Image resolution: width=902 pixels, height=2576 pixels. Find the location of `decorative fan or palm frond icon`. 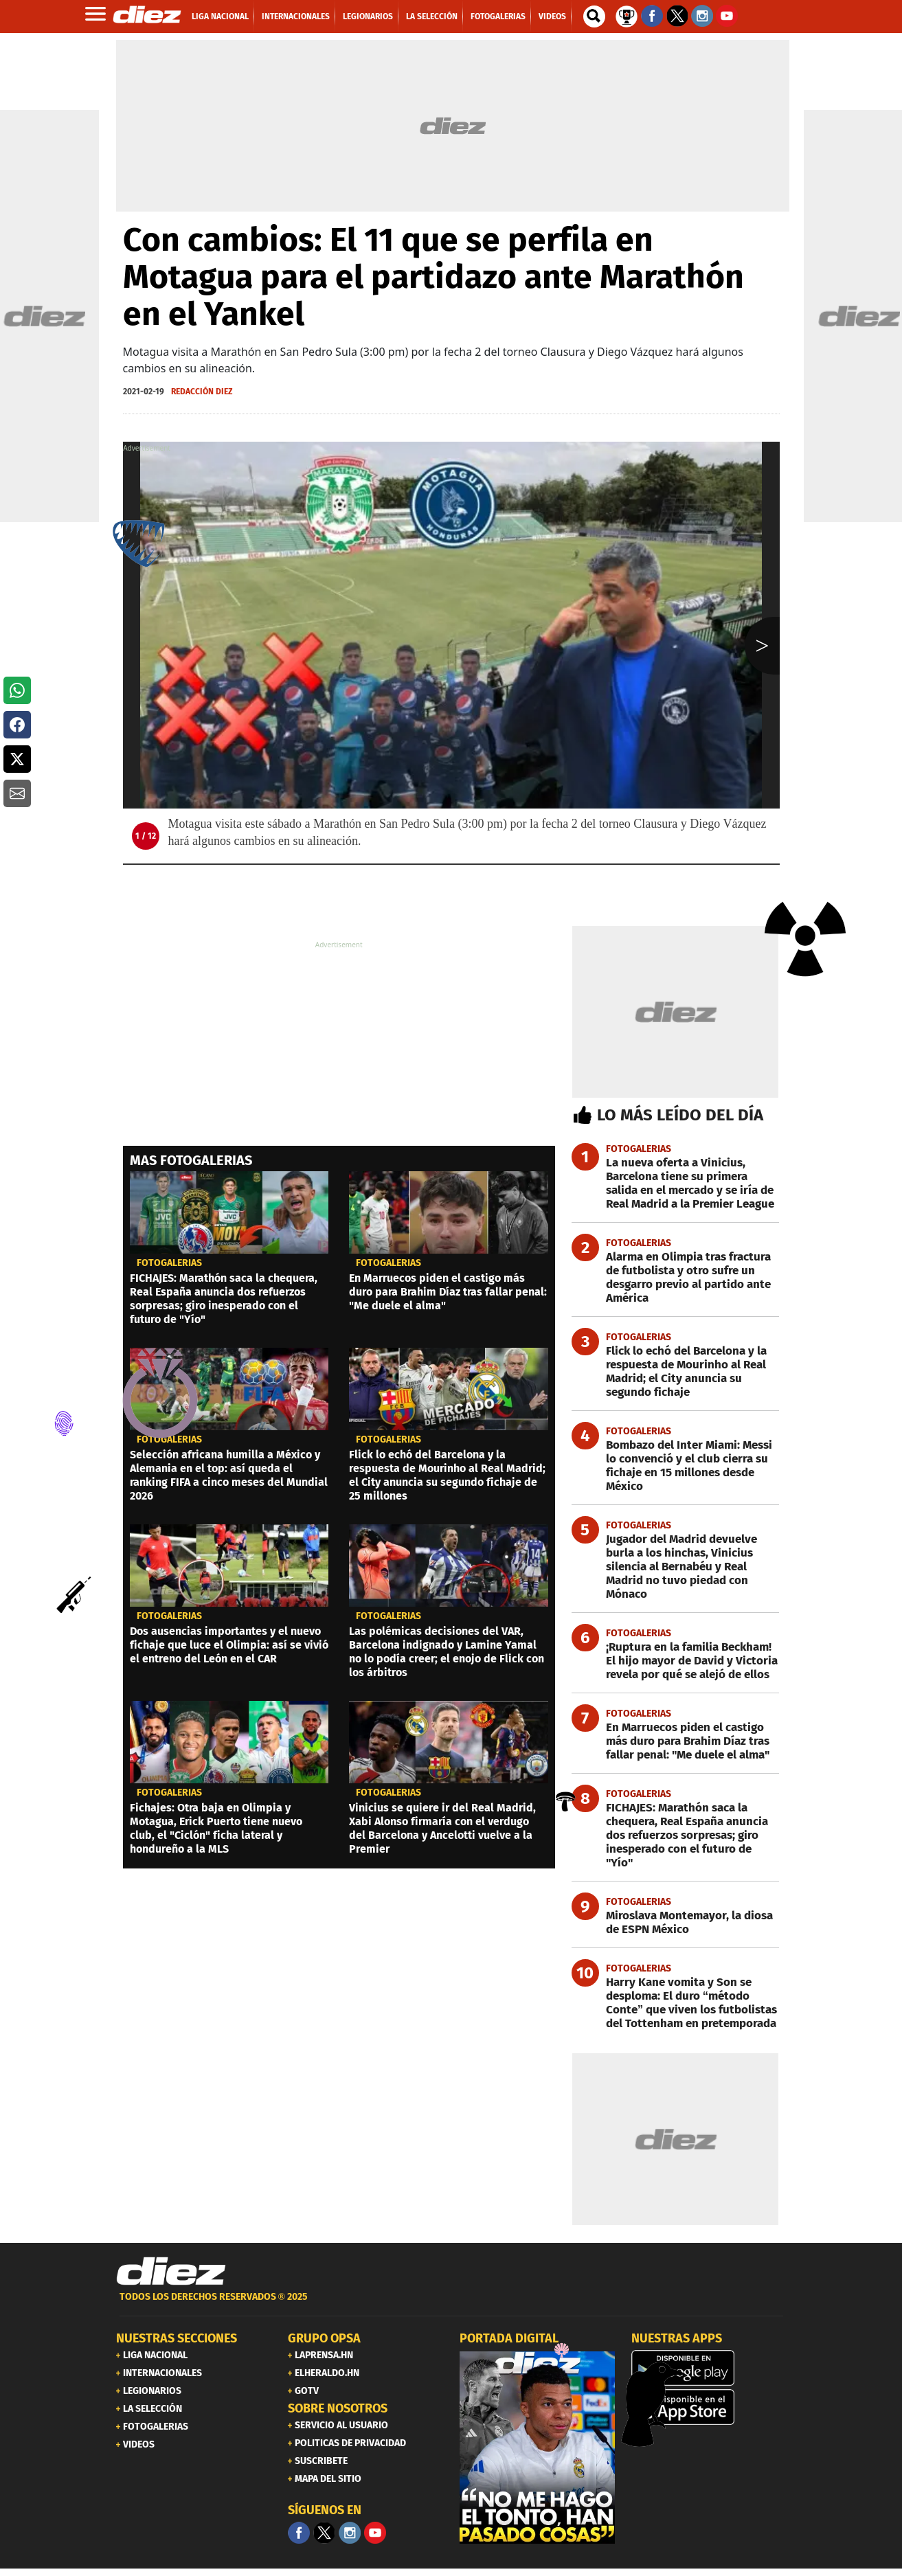

decorative fan or palm frond icon is located at coordinates (561, 2350).